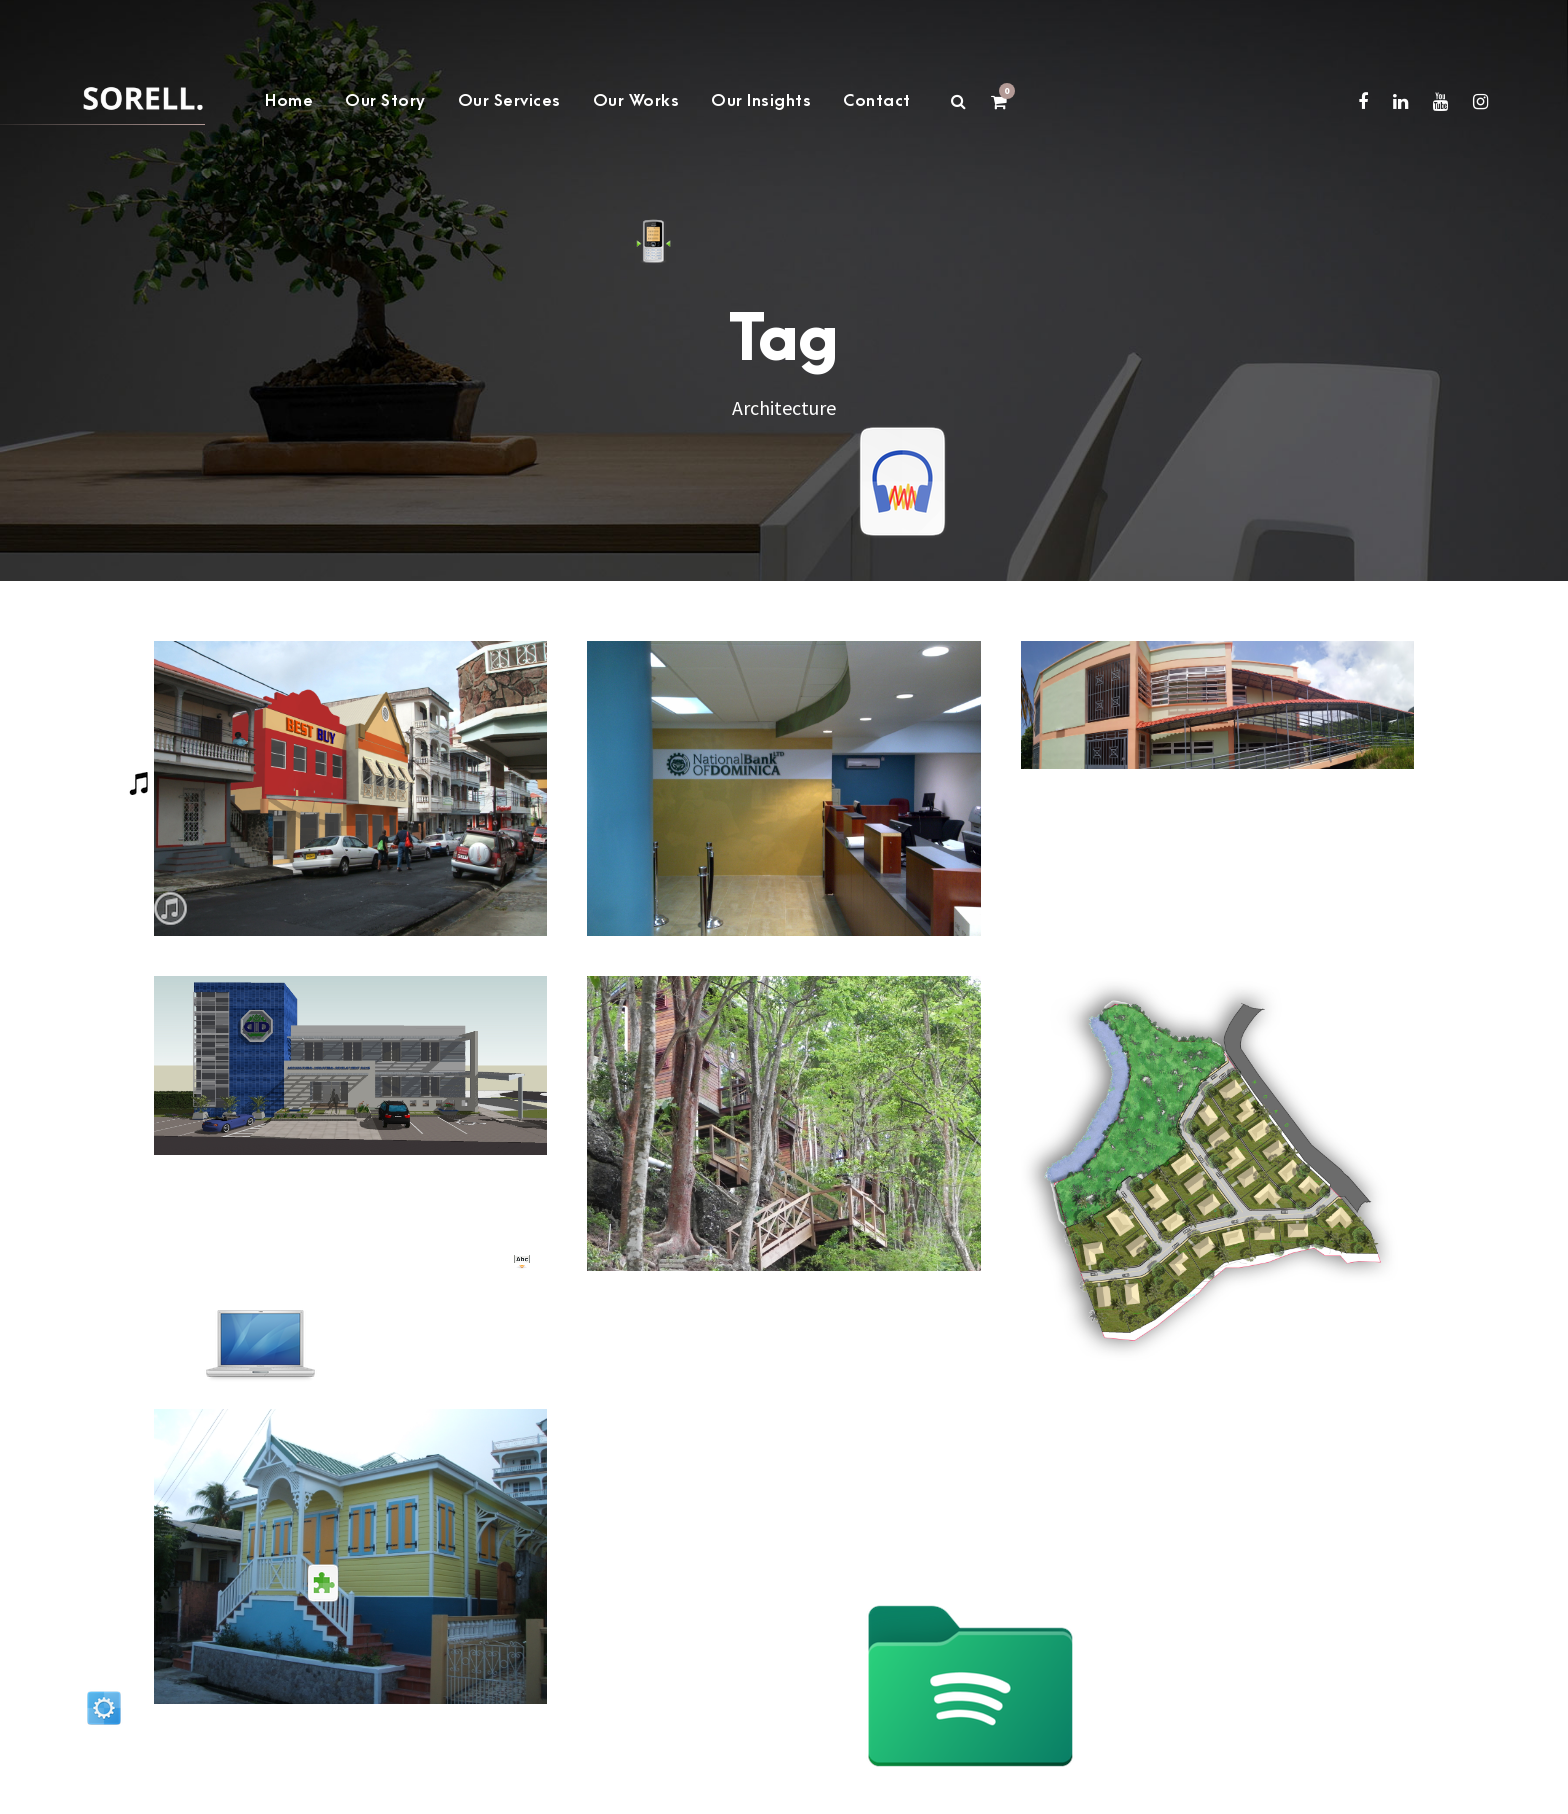 The image size is (1568, 1814). What do you see at coordinates (902, 481) in the screenshot?
I see `audacity audio project file` at bounding box center [902, 481].